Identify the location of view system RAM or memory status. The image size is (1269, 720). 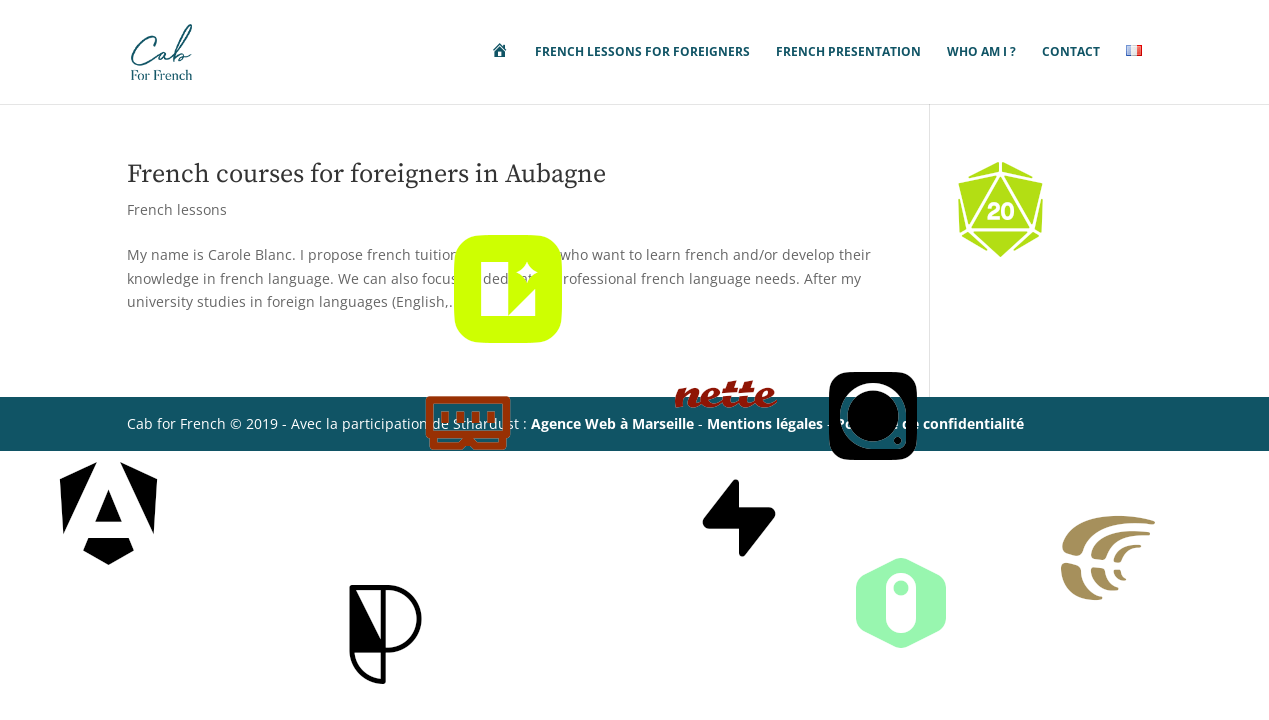
(468, 423).